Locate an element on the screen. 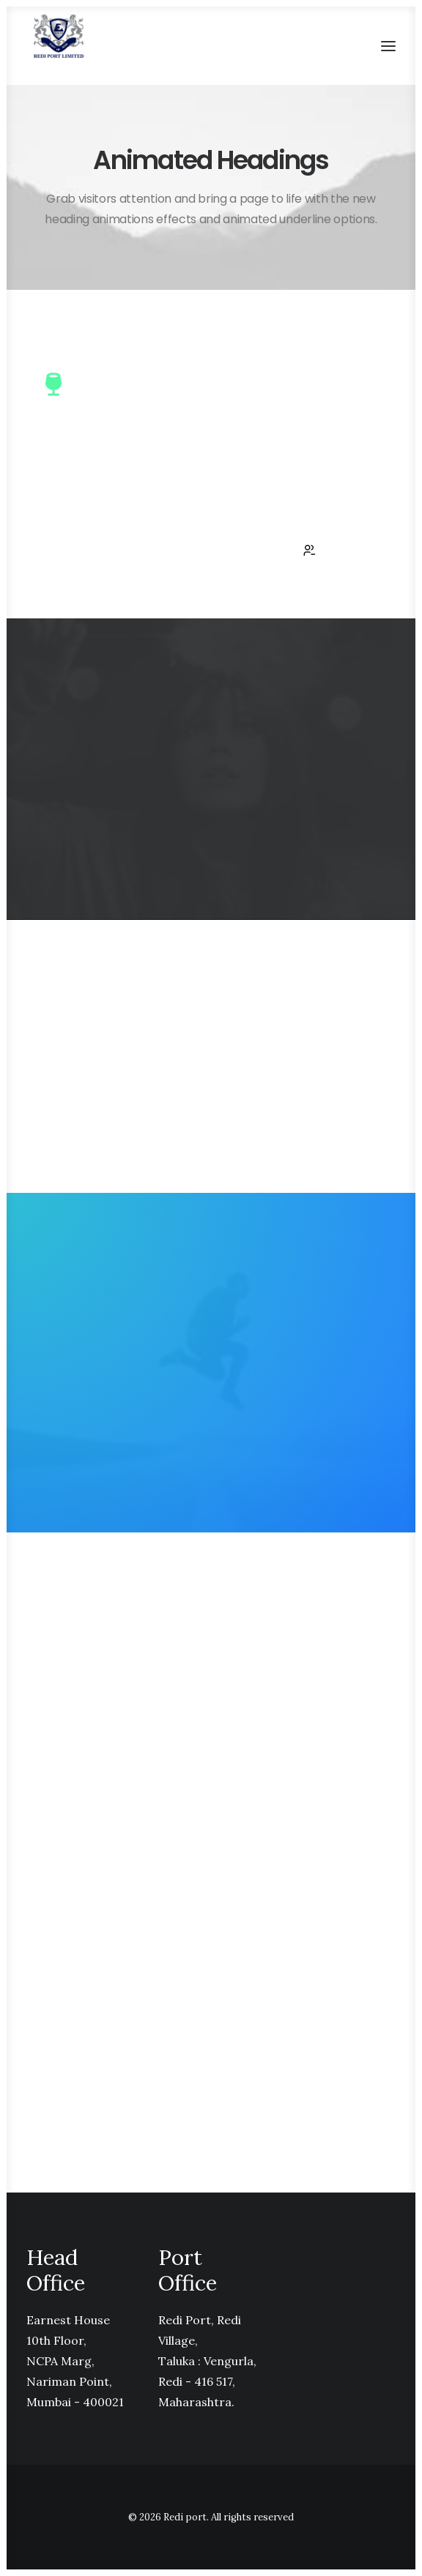 The width and height of the screenshot is (422, 2576). view drink or beverage options is located at coordinates (53, 384).